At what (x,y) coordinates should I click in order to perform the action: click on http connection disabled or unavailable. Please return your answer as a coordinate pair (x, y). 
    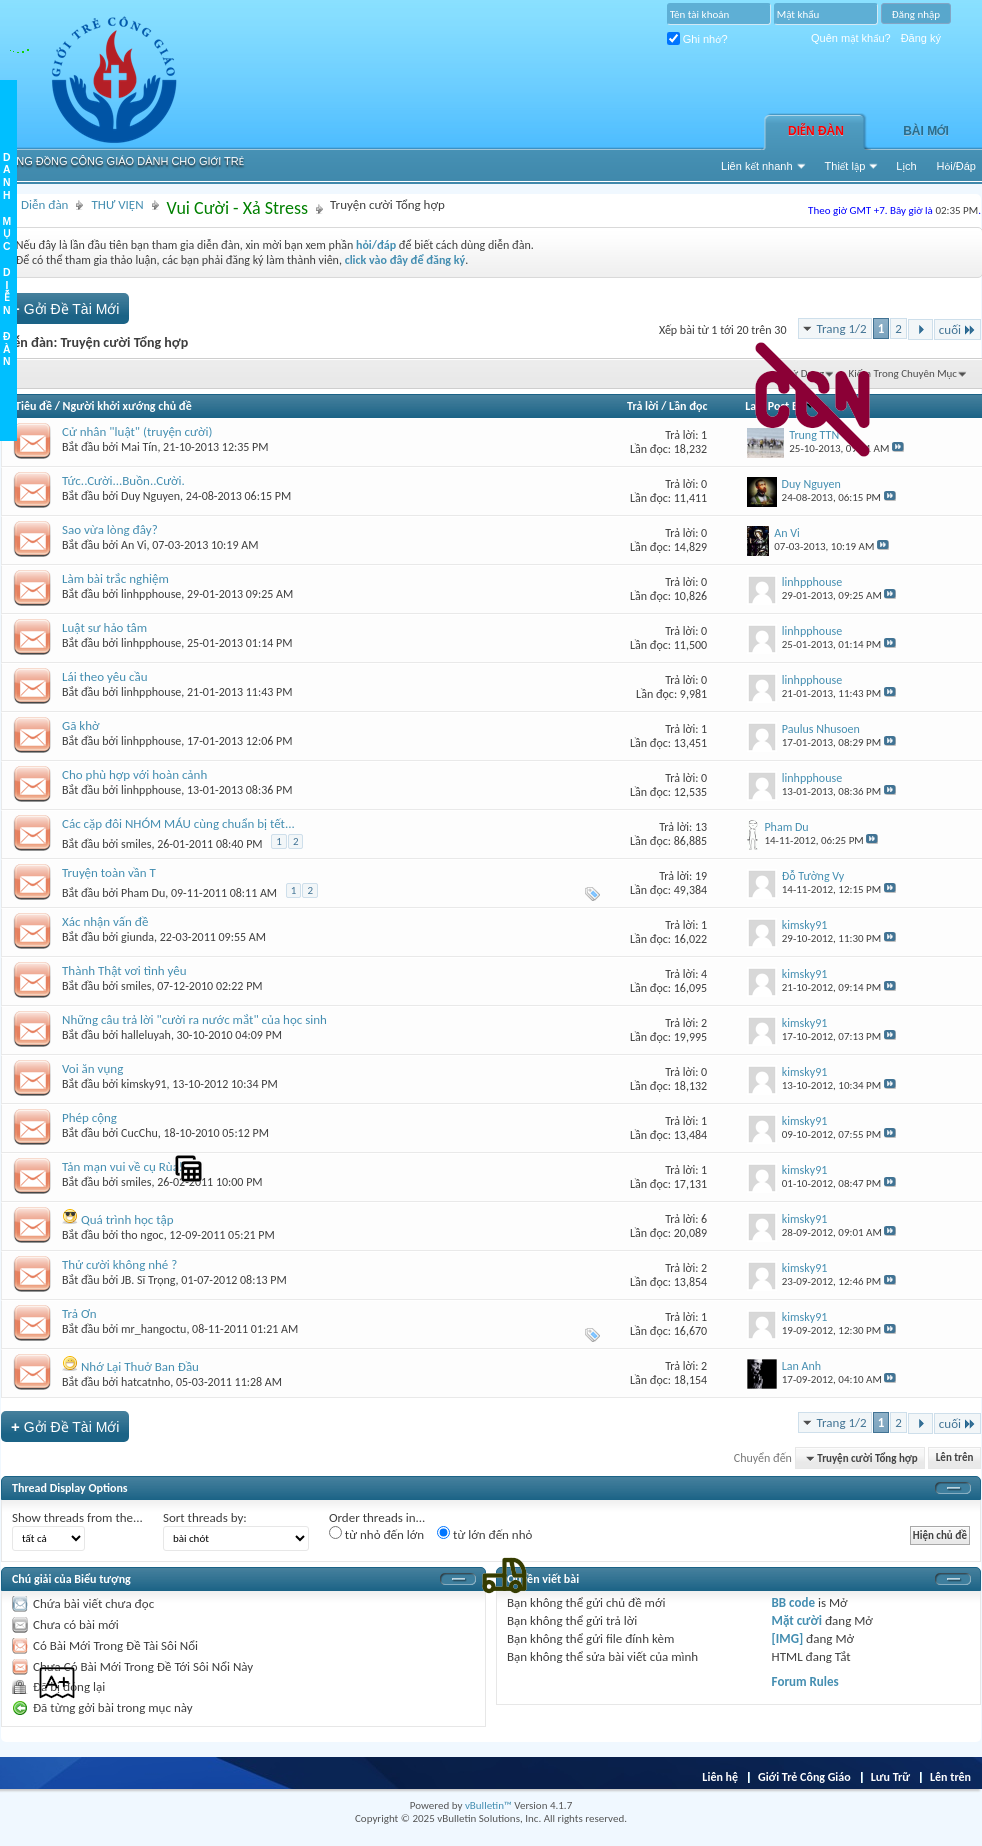
    Looking at the image, I should click on (812, 399).